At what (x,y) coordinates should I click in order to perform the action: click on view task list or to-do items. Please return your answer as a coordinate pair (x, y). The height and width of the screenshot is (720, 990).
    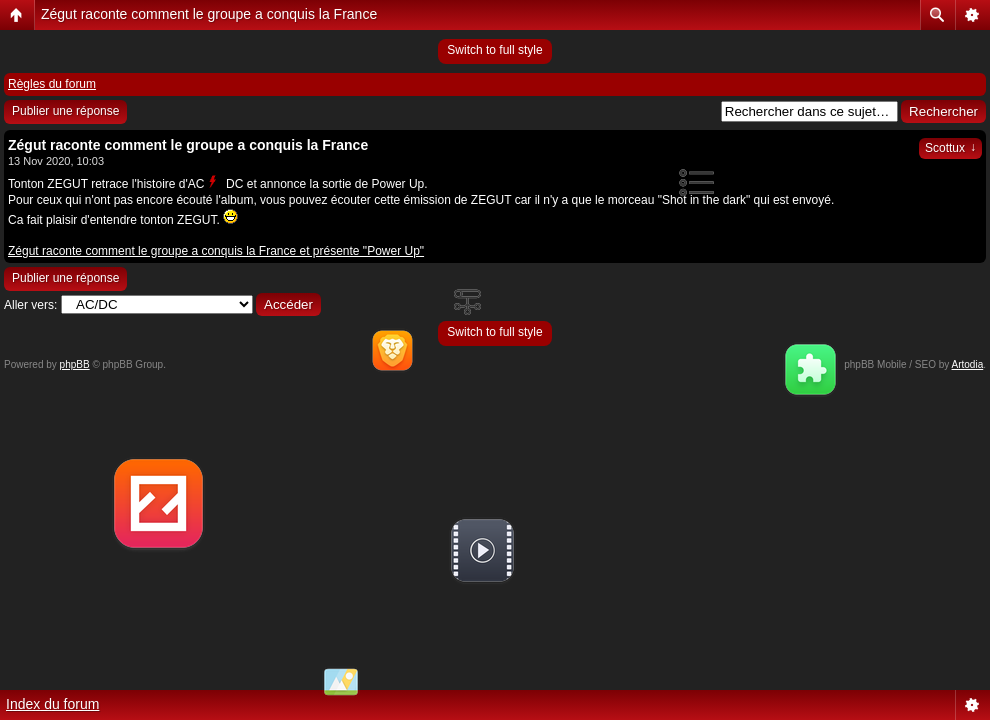
    Looking at the image, I should click on (696, 181).